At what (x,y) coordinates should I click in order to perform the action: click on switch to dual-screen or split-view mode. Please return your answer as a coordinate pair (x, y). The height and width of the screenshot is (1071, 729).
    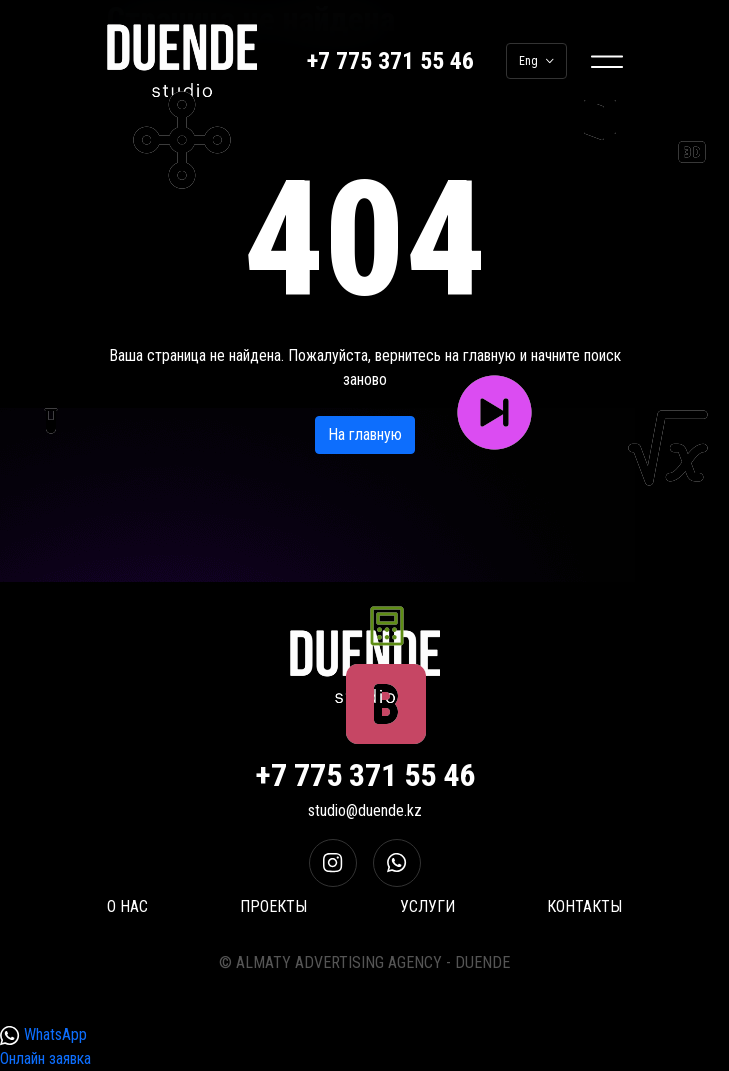
    Looking at the image, I should click on (600, 118).